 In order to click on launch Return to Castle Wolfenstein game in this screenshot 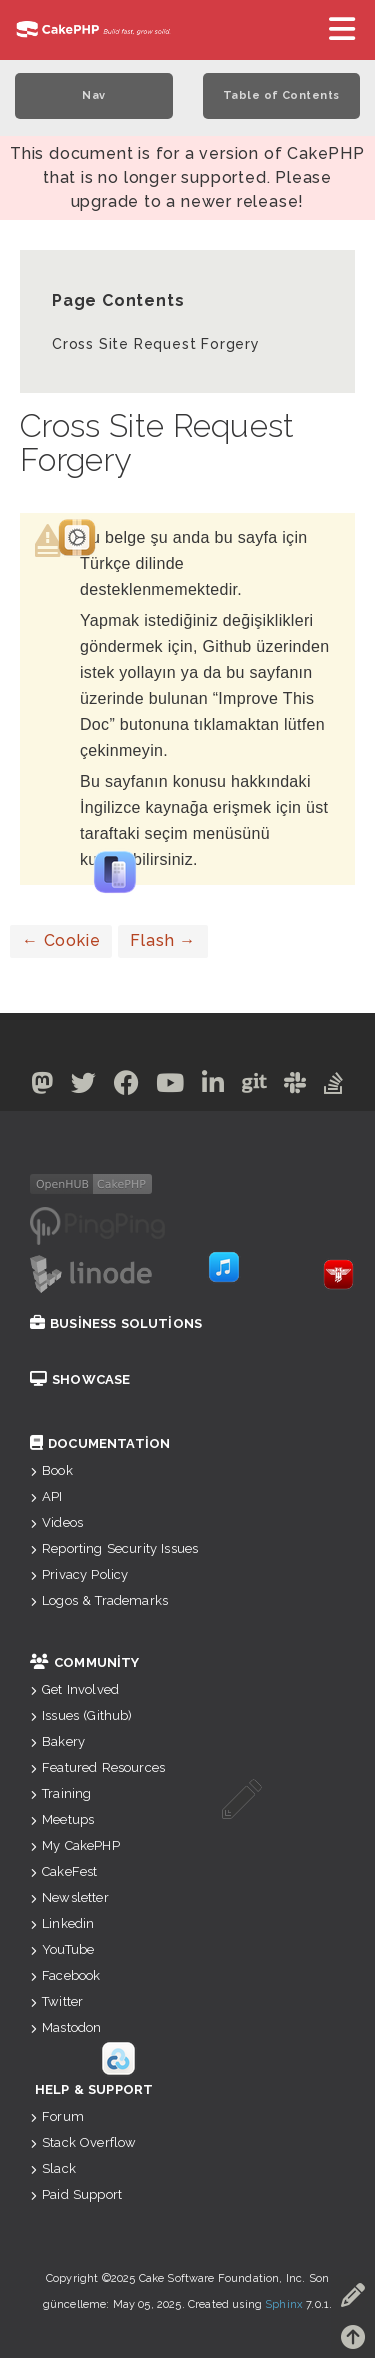, I will do `click(338, 1274)`.